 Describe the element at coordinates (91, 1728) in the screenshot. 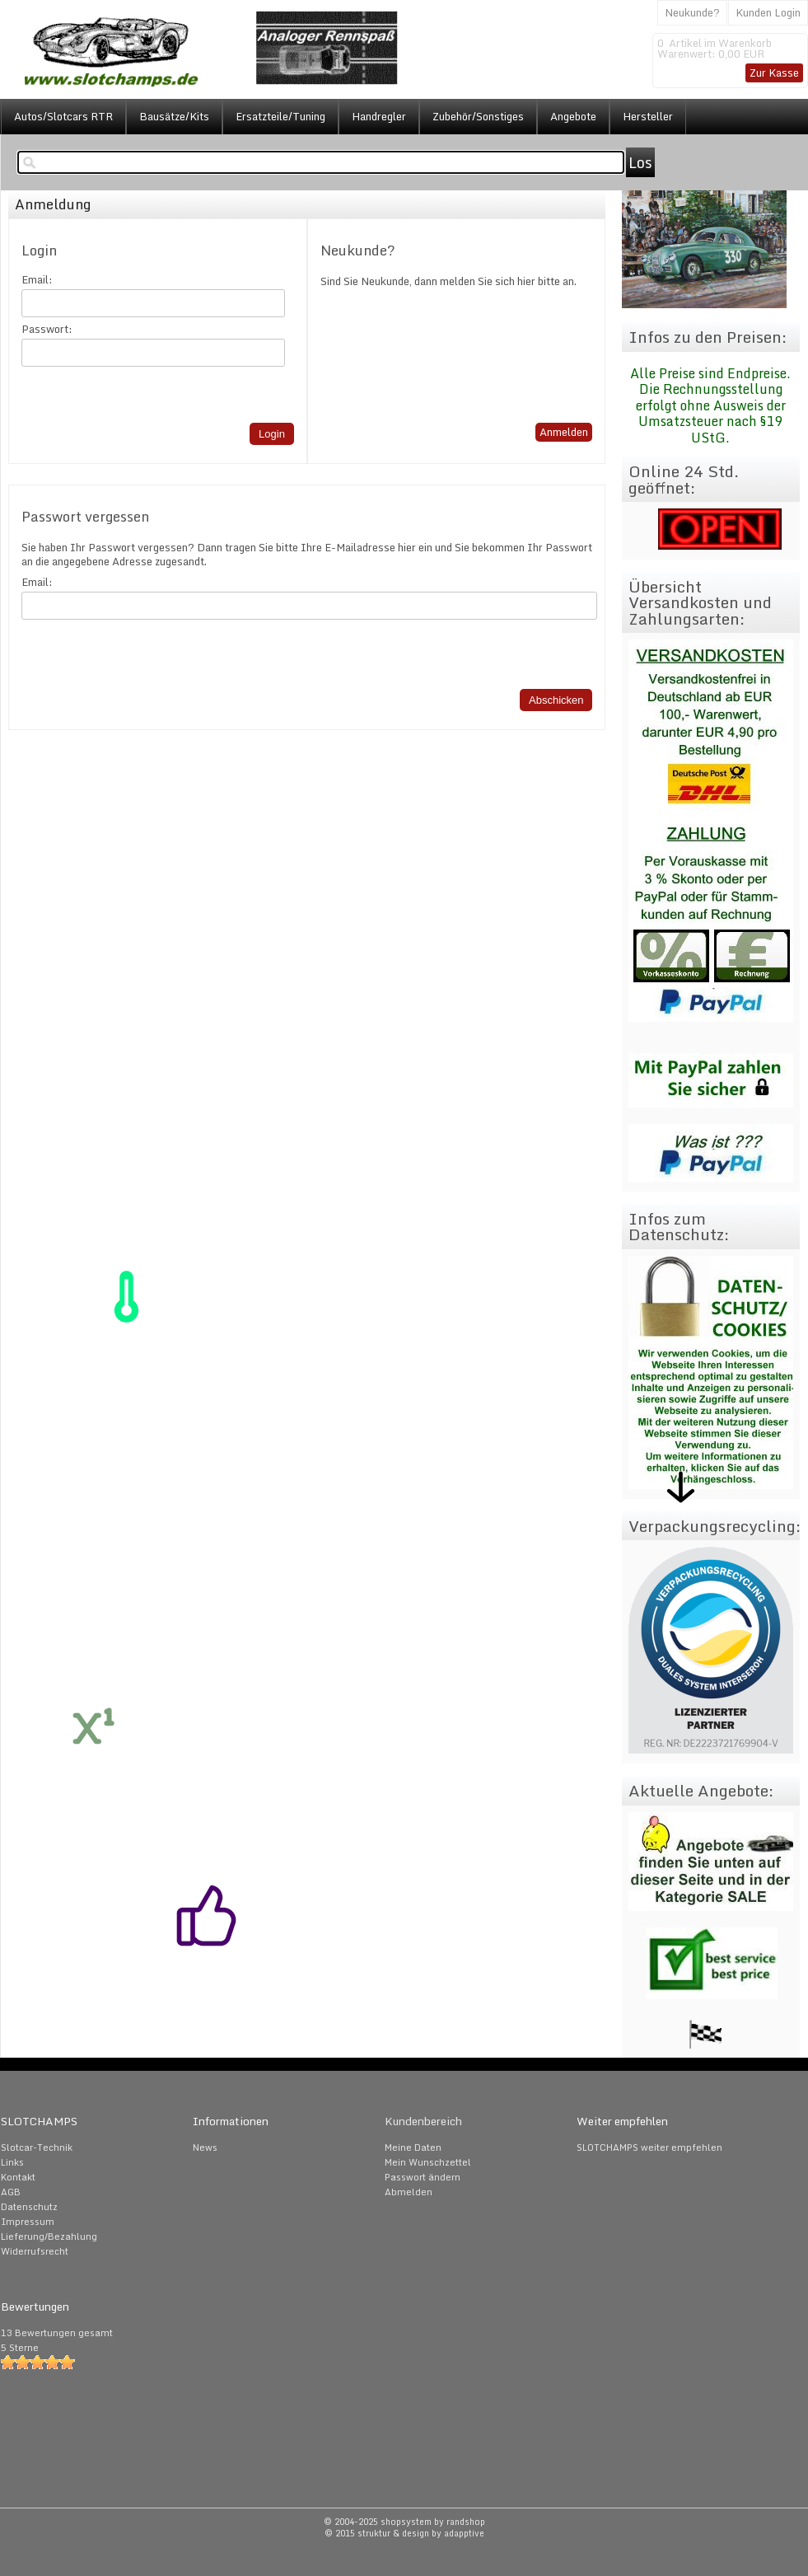

I see `apply superscript formatting to selected text` at that location.